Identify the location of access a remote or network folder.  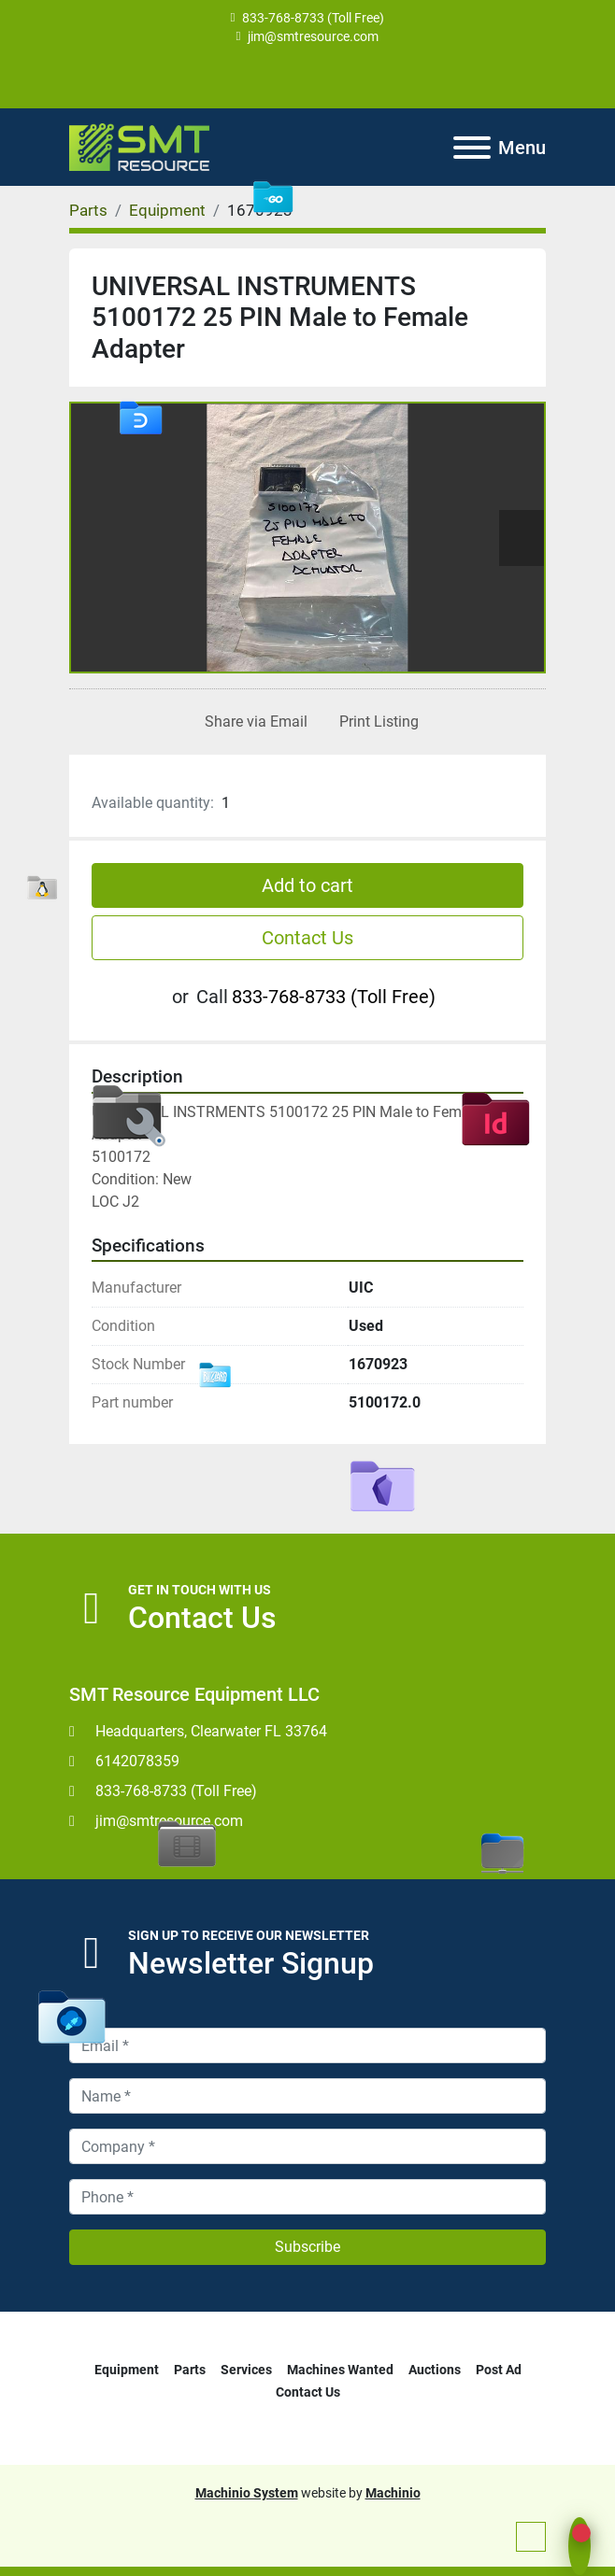
(502, 1852).